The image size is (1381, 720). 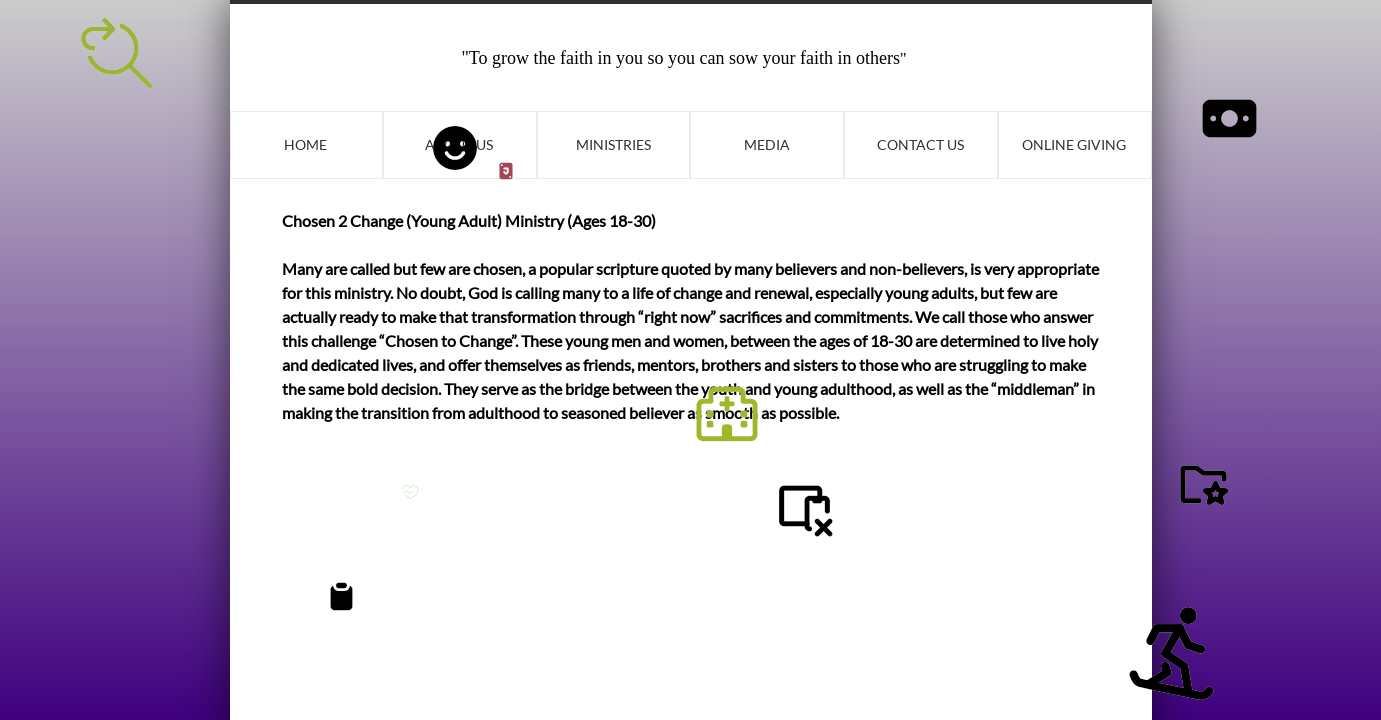 What do you see at coordinates (341, 596) in the screenshot?
I see `copy content to clipboard` at bounding box center [341, 596].